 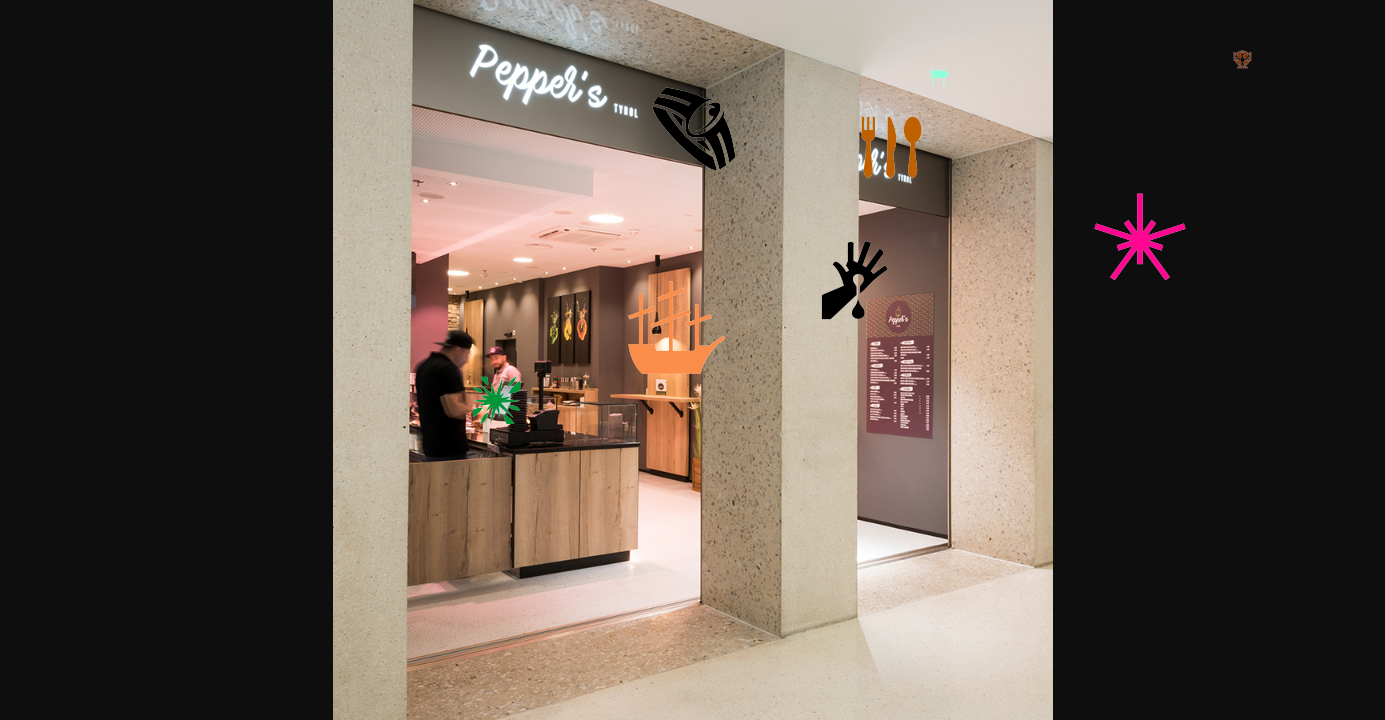 I want to click on indicates a stigmata or sacred wound status effect, so click(x=862, y=280).